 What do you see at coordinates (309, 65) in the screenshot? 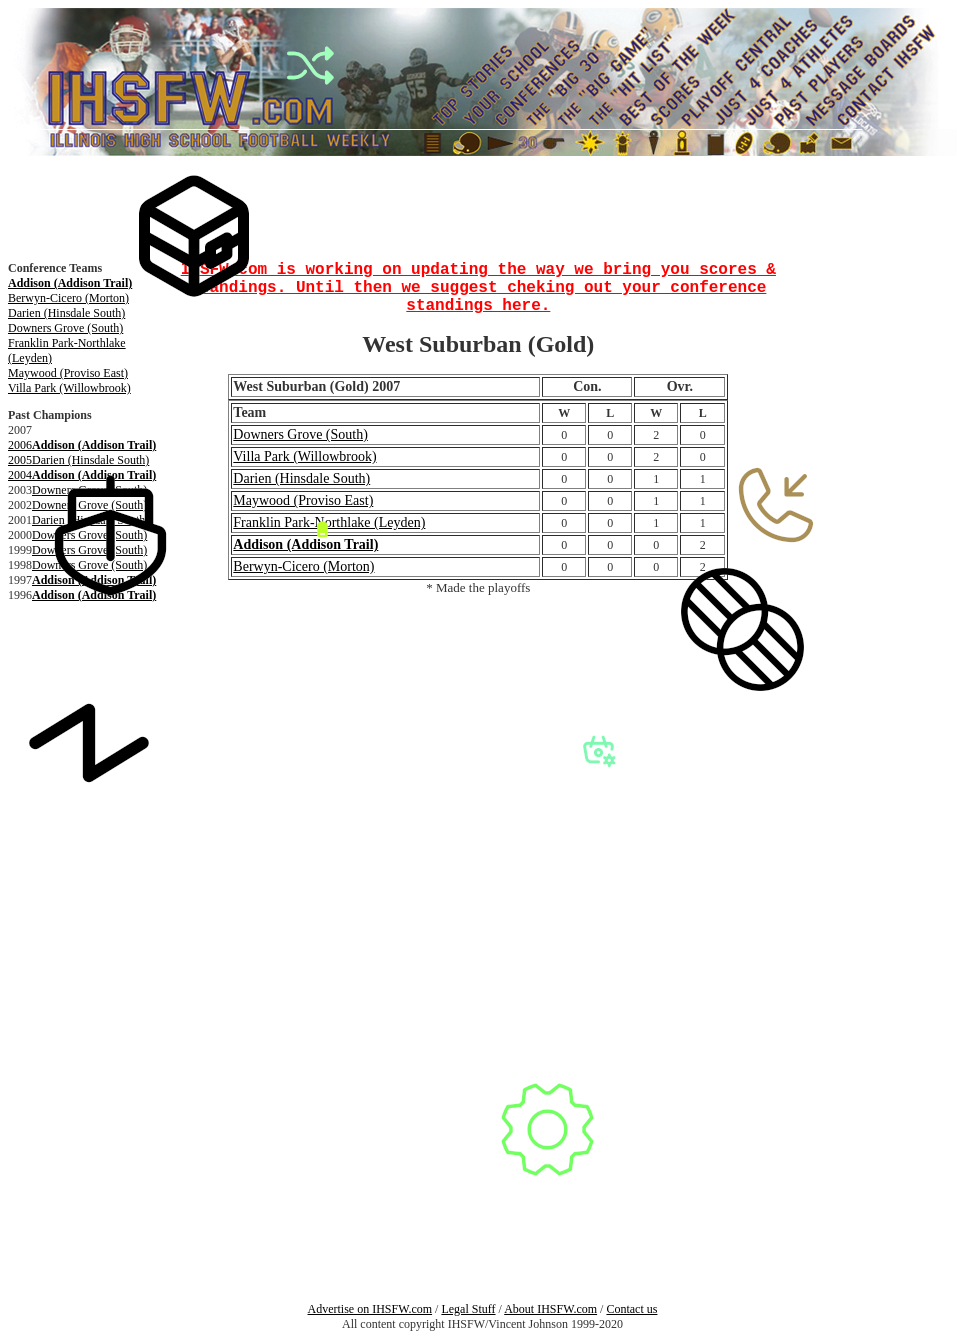
I see `shuffle or randomize playback order` at bounding box center [309, 65].